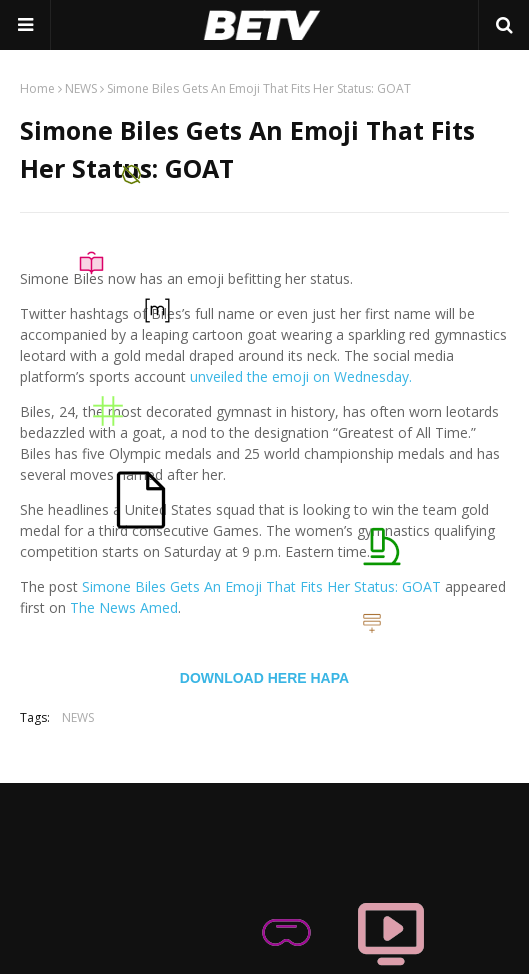 This screenshot has height=974, width=529. Describe the element at coordinates (391, 931) in the screenshot. I see `play video on monitor or screen` at that location.